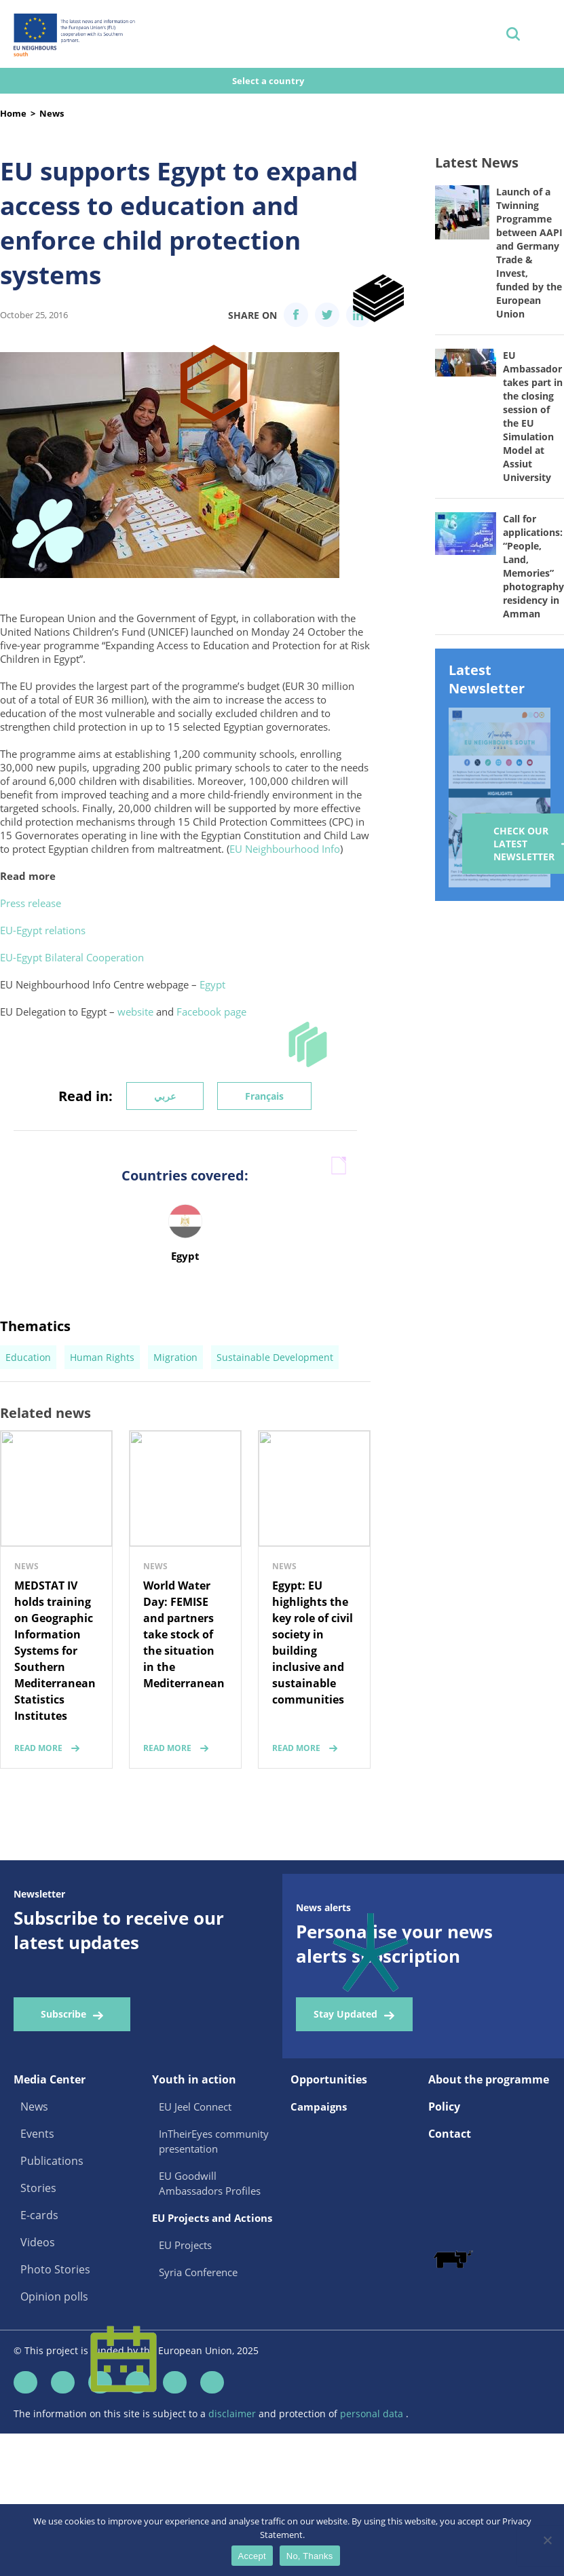  I want to click on dask library or framework branding, so click(307, 1044).